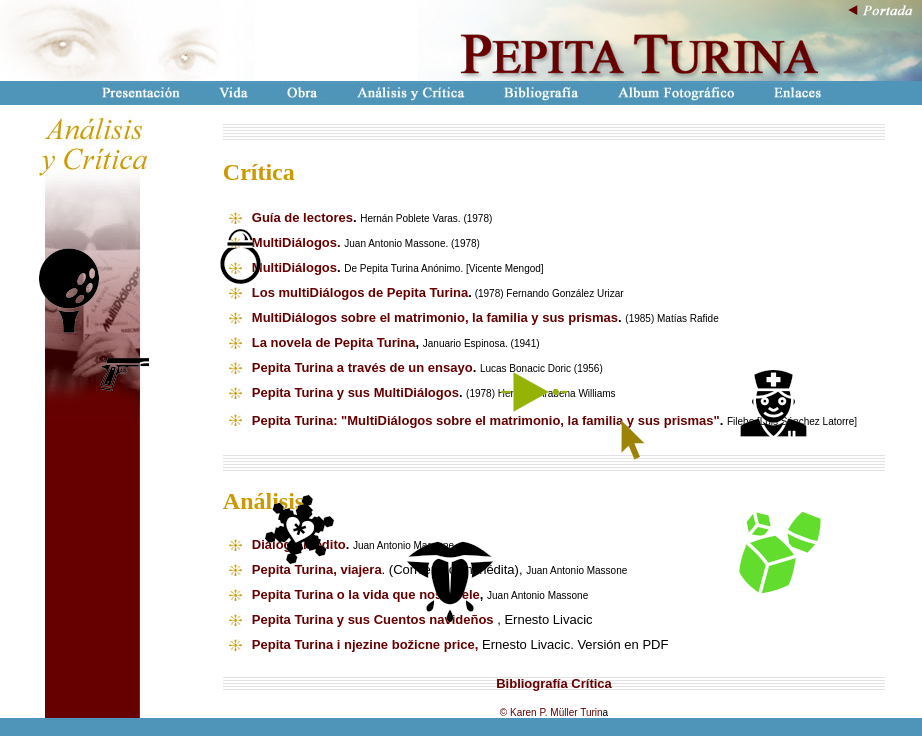  What do you see at coordinates (779, 552) in the screenshot?
I see `roll dice or randomize outcome` at bounding box center [779, 552].